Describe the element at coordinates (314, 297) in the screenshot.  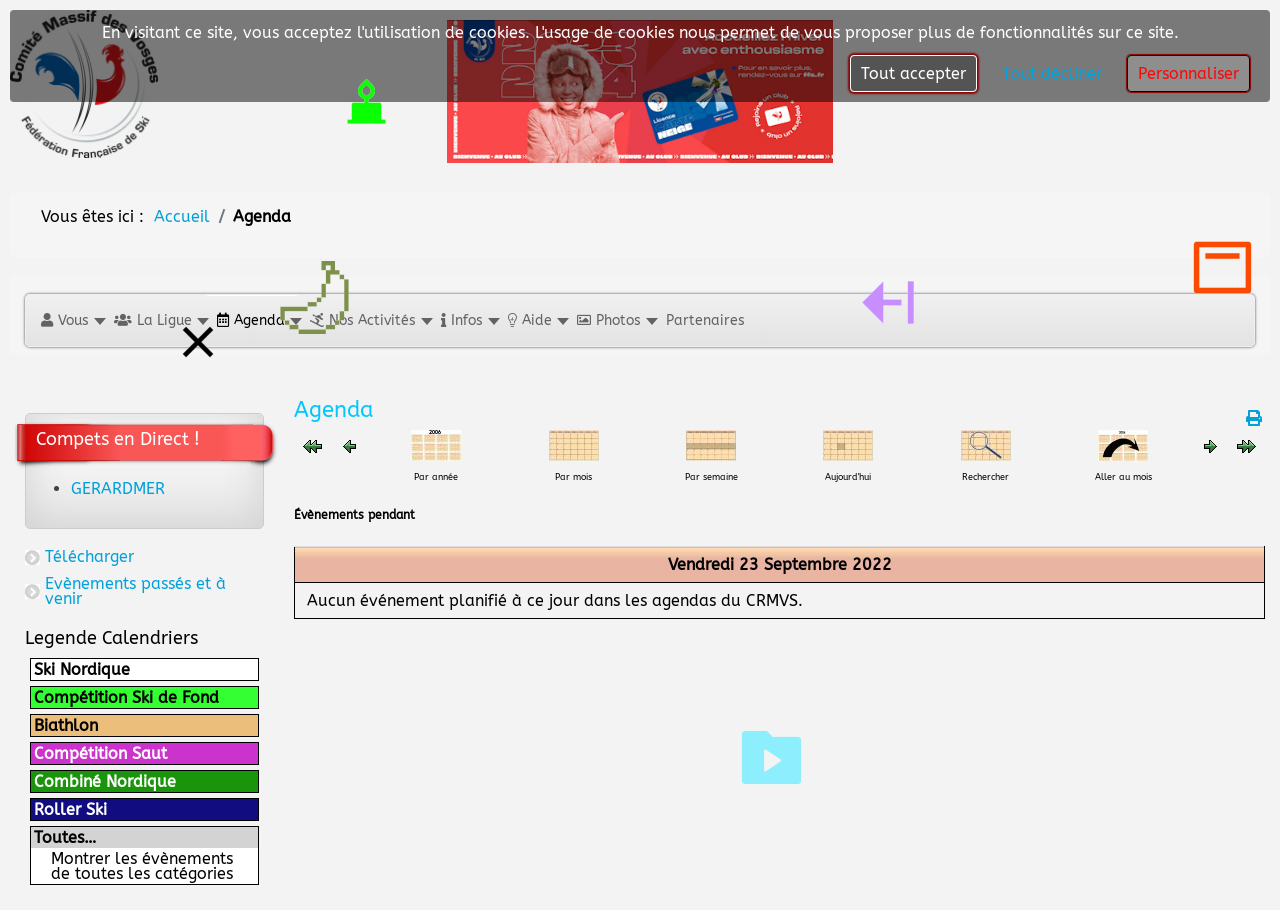
I see `visit gamebanana website` at that location.